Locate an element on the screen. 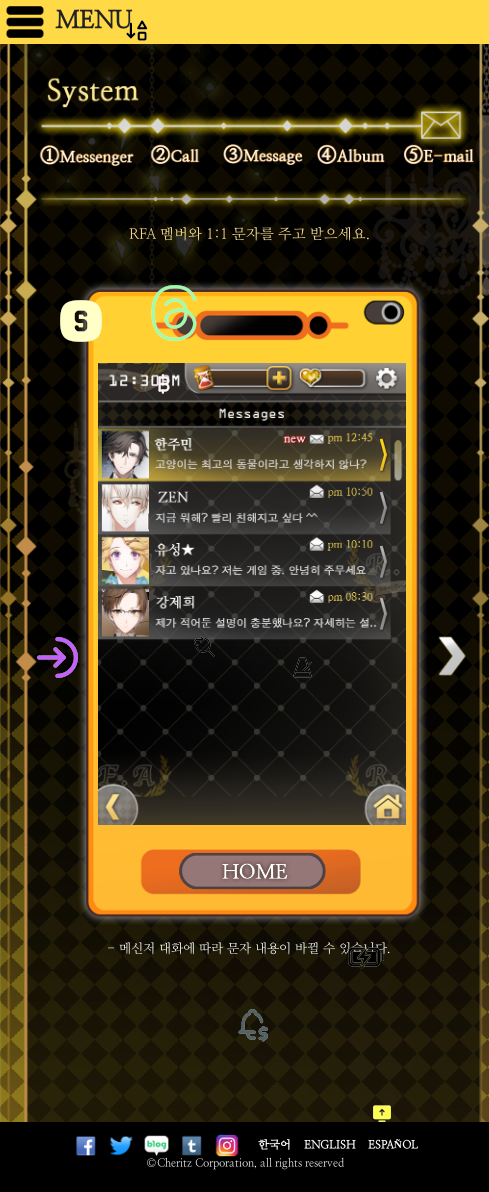  set up price alerts or payment notifications is located at coordinates (252, 1024).